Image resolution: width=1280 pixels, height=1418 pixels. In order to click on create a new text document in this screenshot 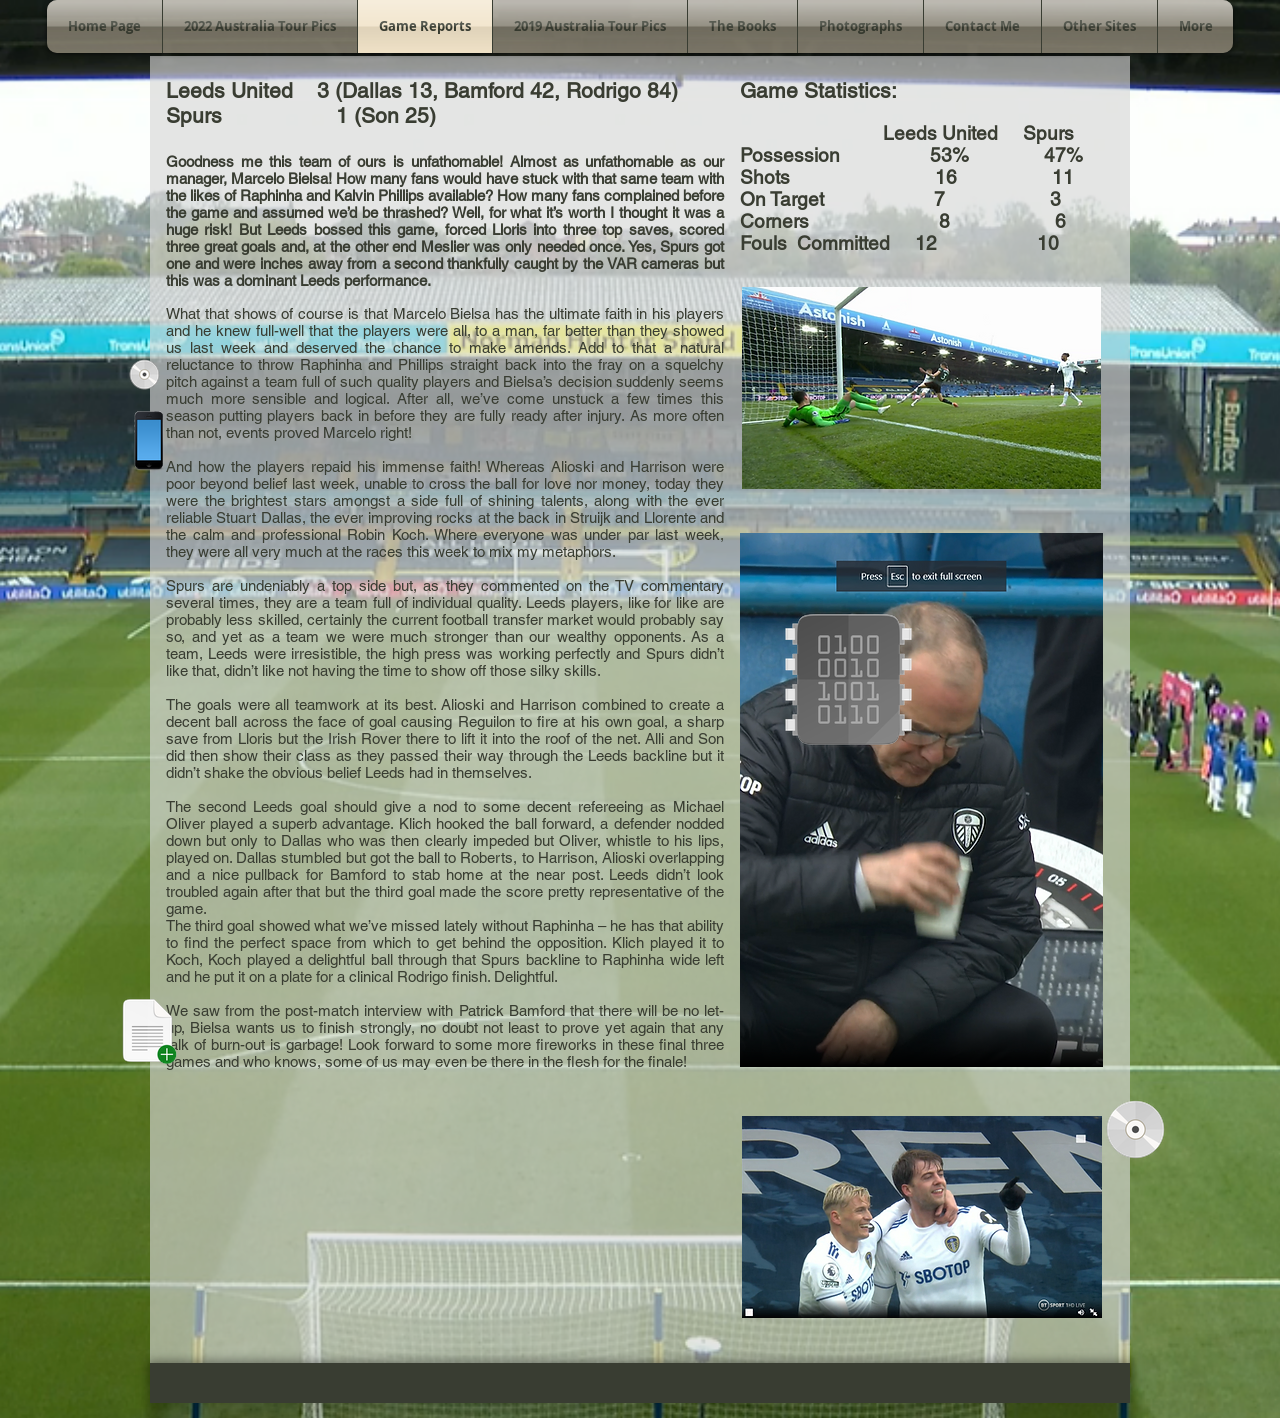, I will do `click(147, 1030)`.